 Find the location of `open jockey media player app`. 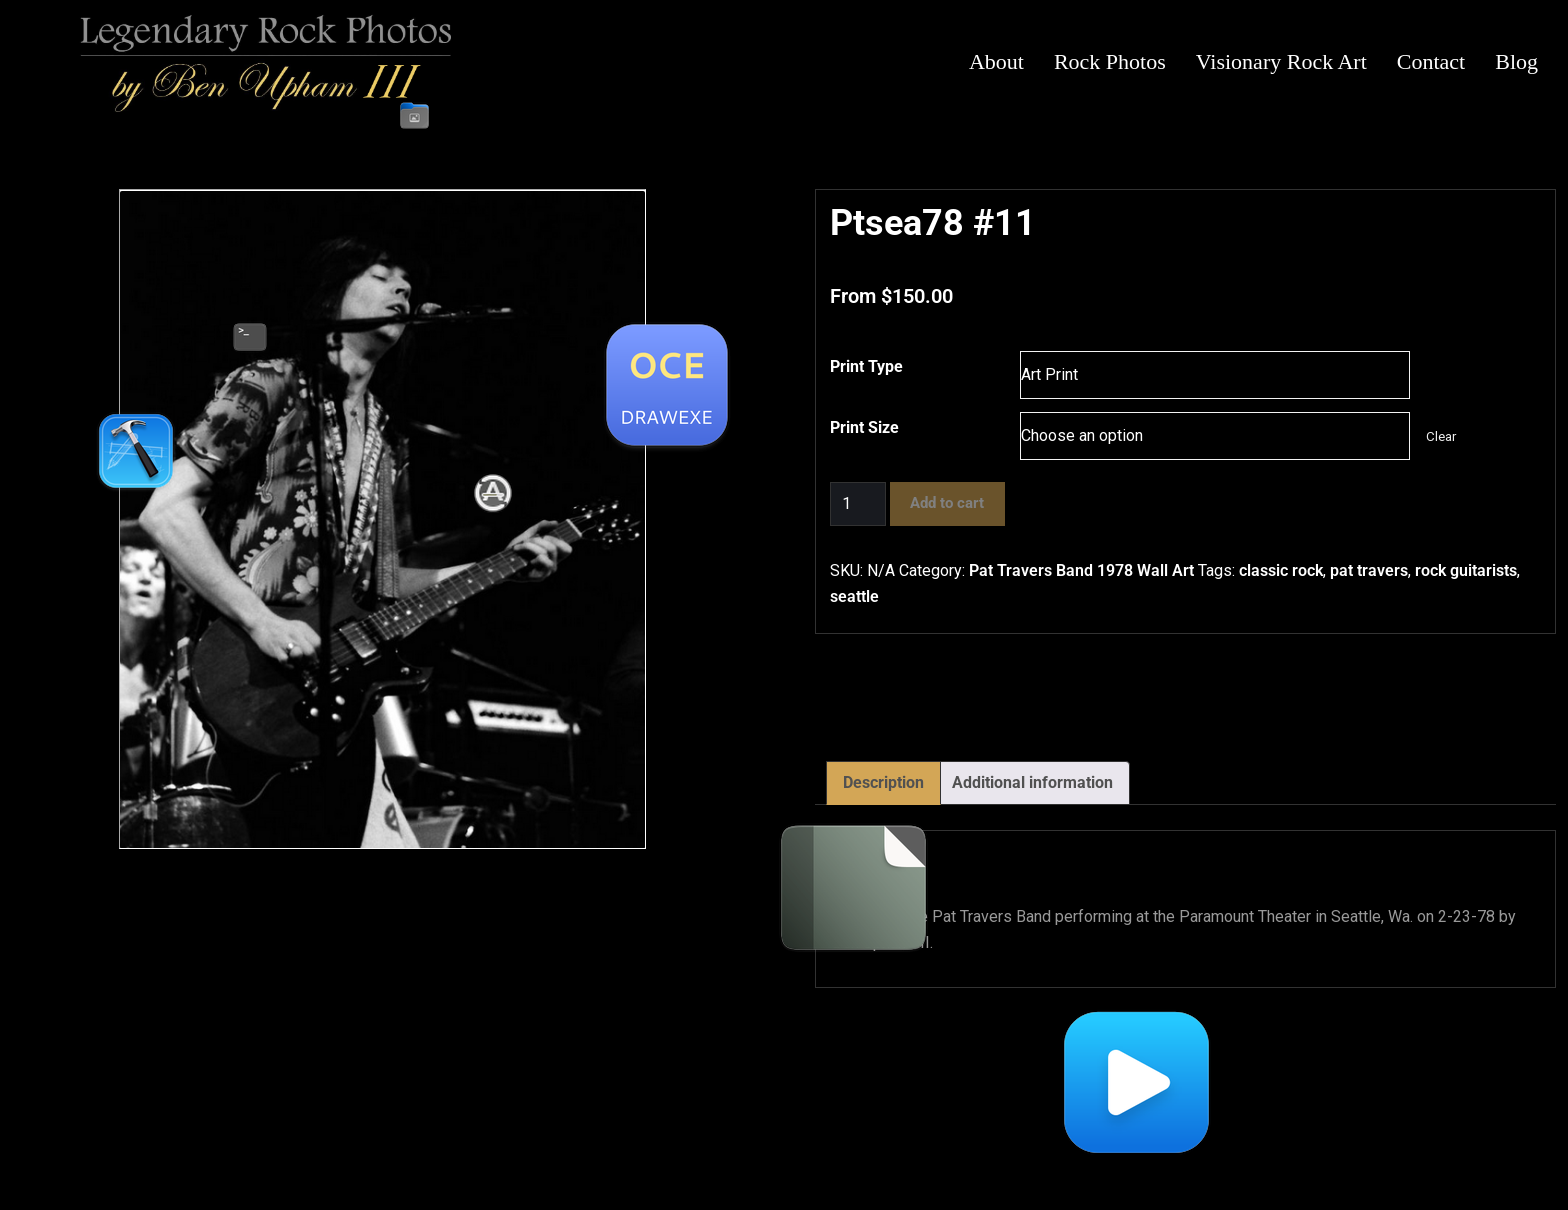

open jockey media player app is located at coordinates (136, 451).